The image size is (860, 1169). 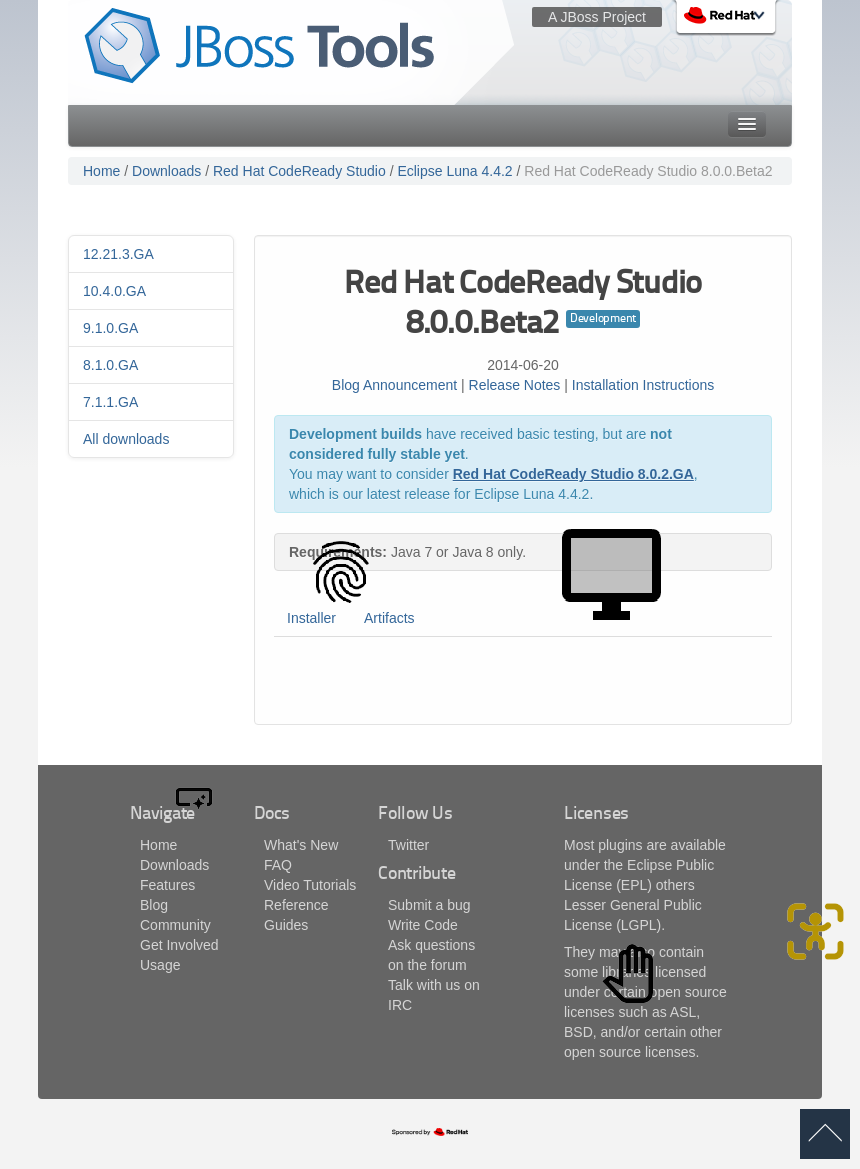 What do you see at coordinates (194, 797) in the screenshot?
I see `add a smart action or automated button` at bounding box center [194, 797].